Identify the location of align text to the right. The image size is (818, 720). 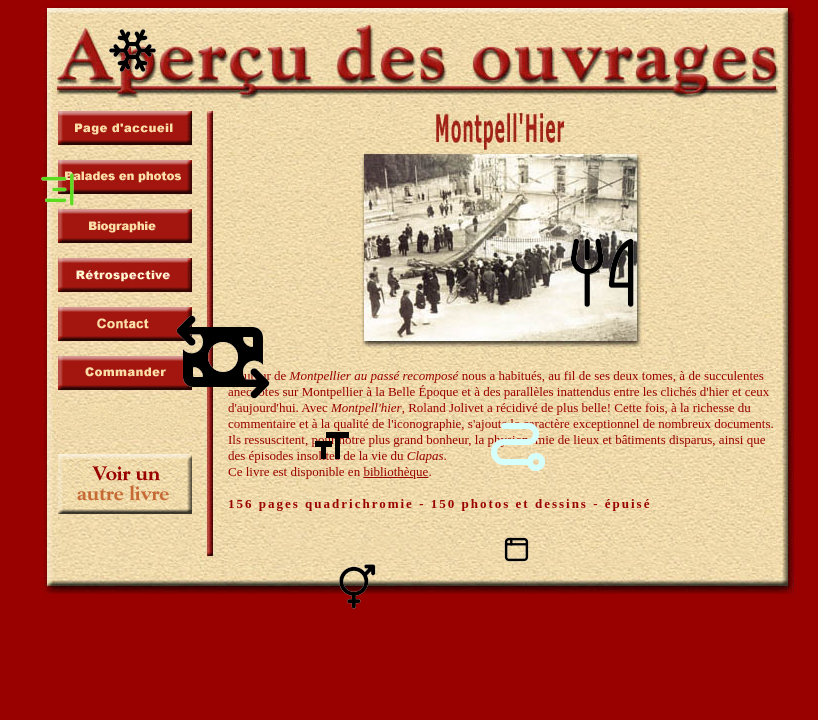
(57, 189).